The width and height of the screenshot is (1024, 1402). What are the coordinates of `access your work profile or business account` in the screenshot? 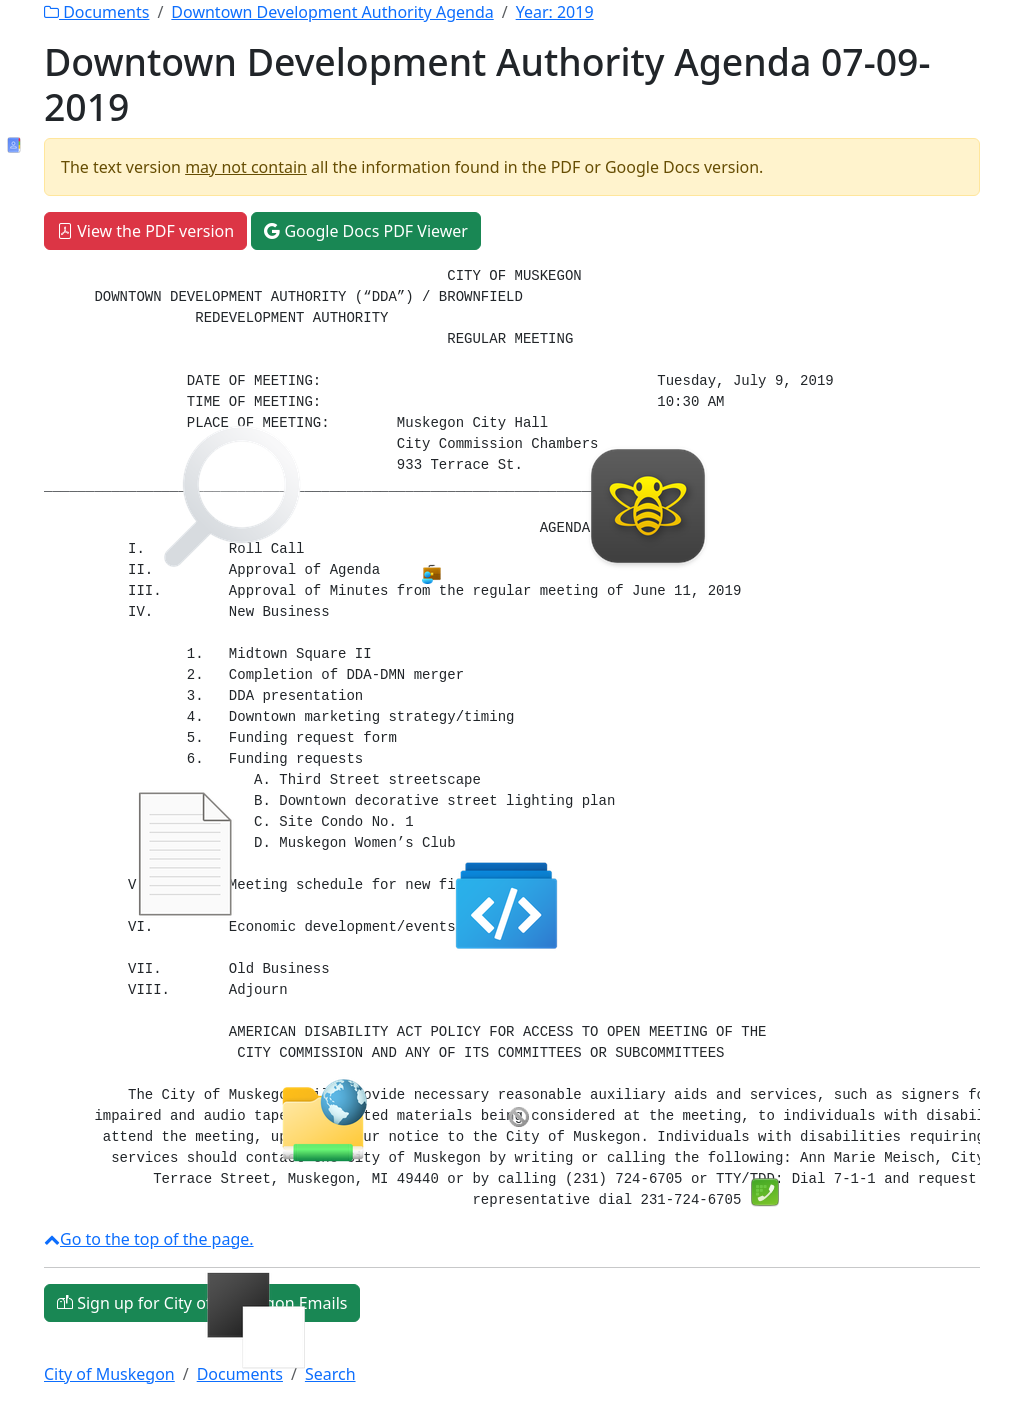 It's located at (432, 574).